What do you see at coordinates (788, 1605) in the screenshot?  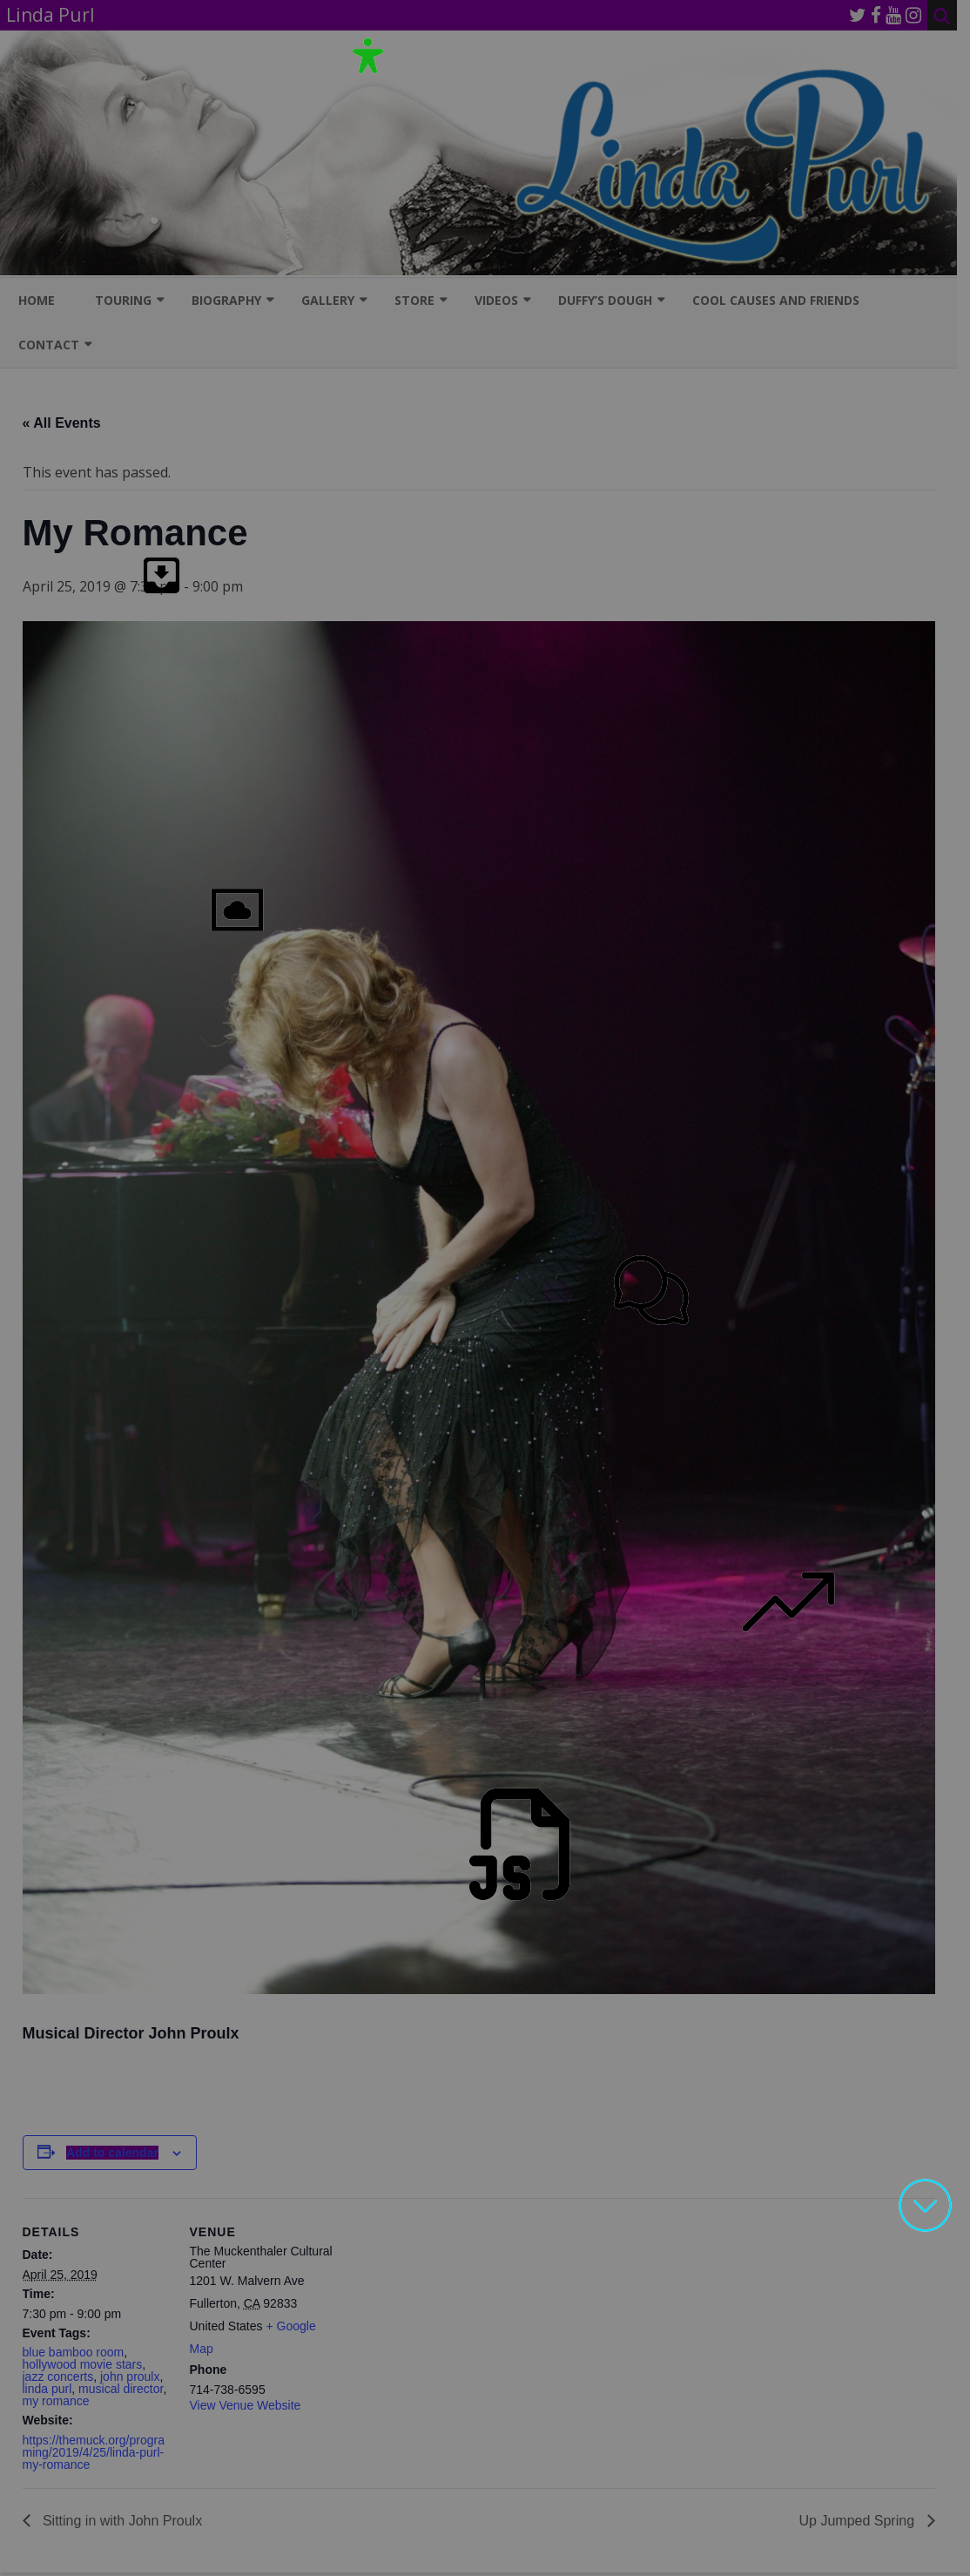 I see `view trending or popular content` at bounding box center [788, 1605].